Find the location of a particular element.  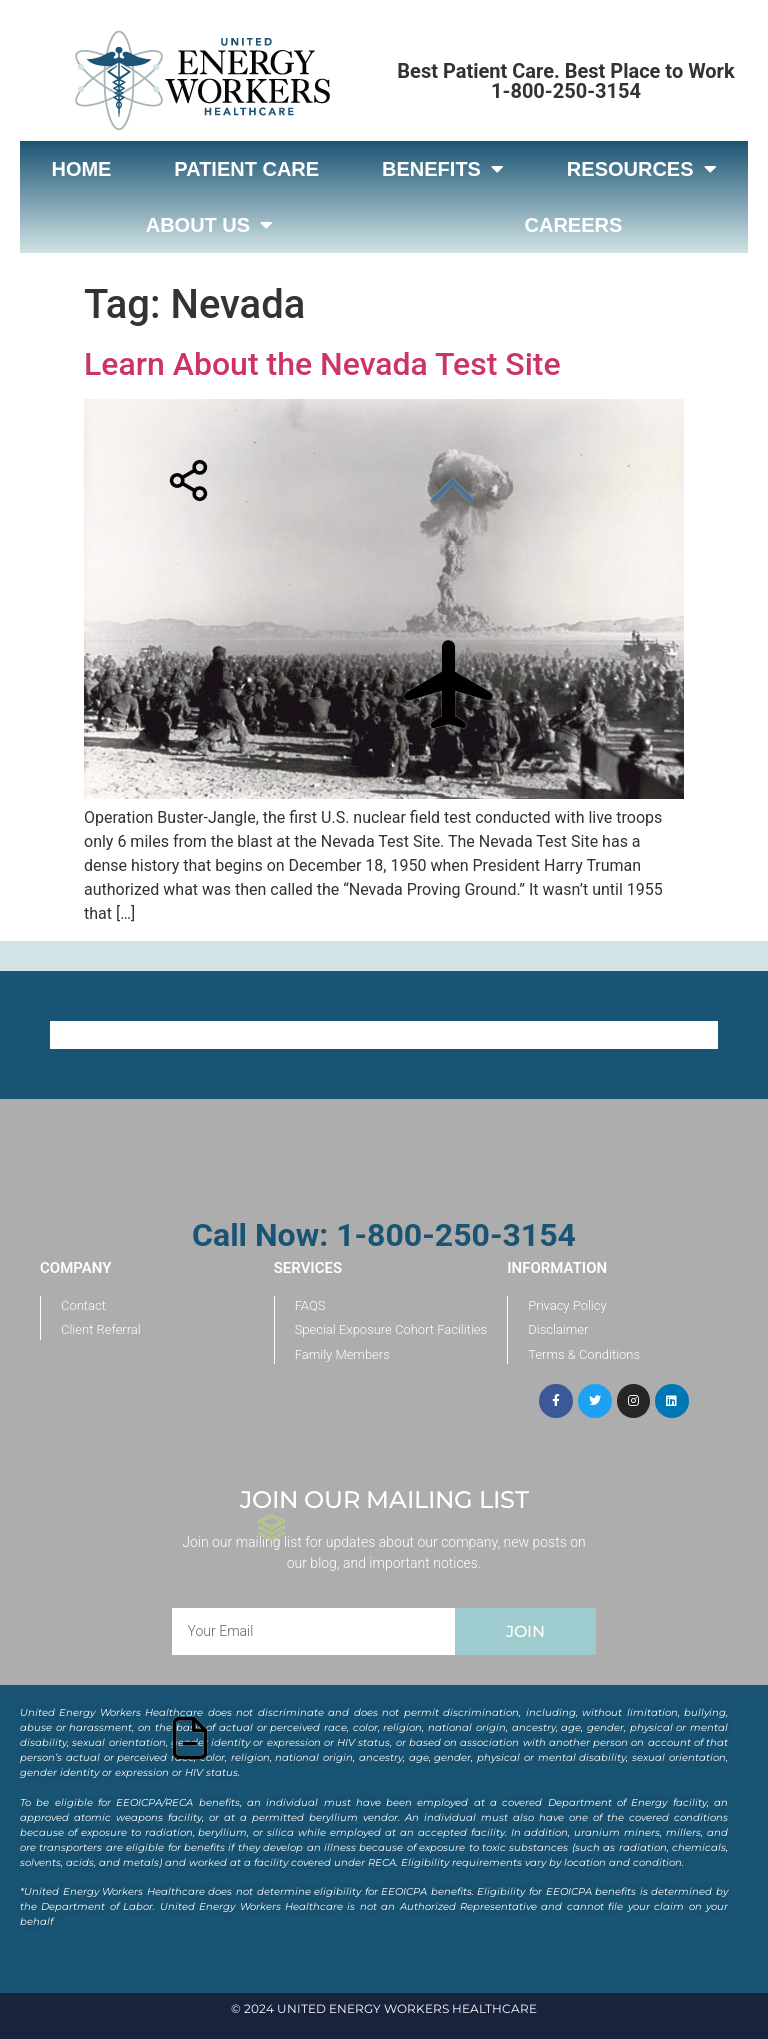

collapse an expanded section is located at coordinates (452, 490).